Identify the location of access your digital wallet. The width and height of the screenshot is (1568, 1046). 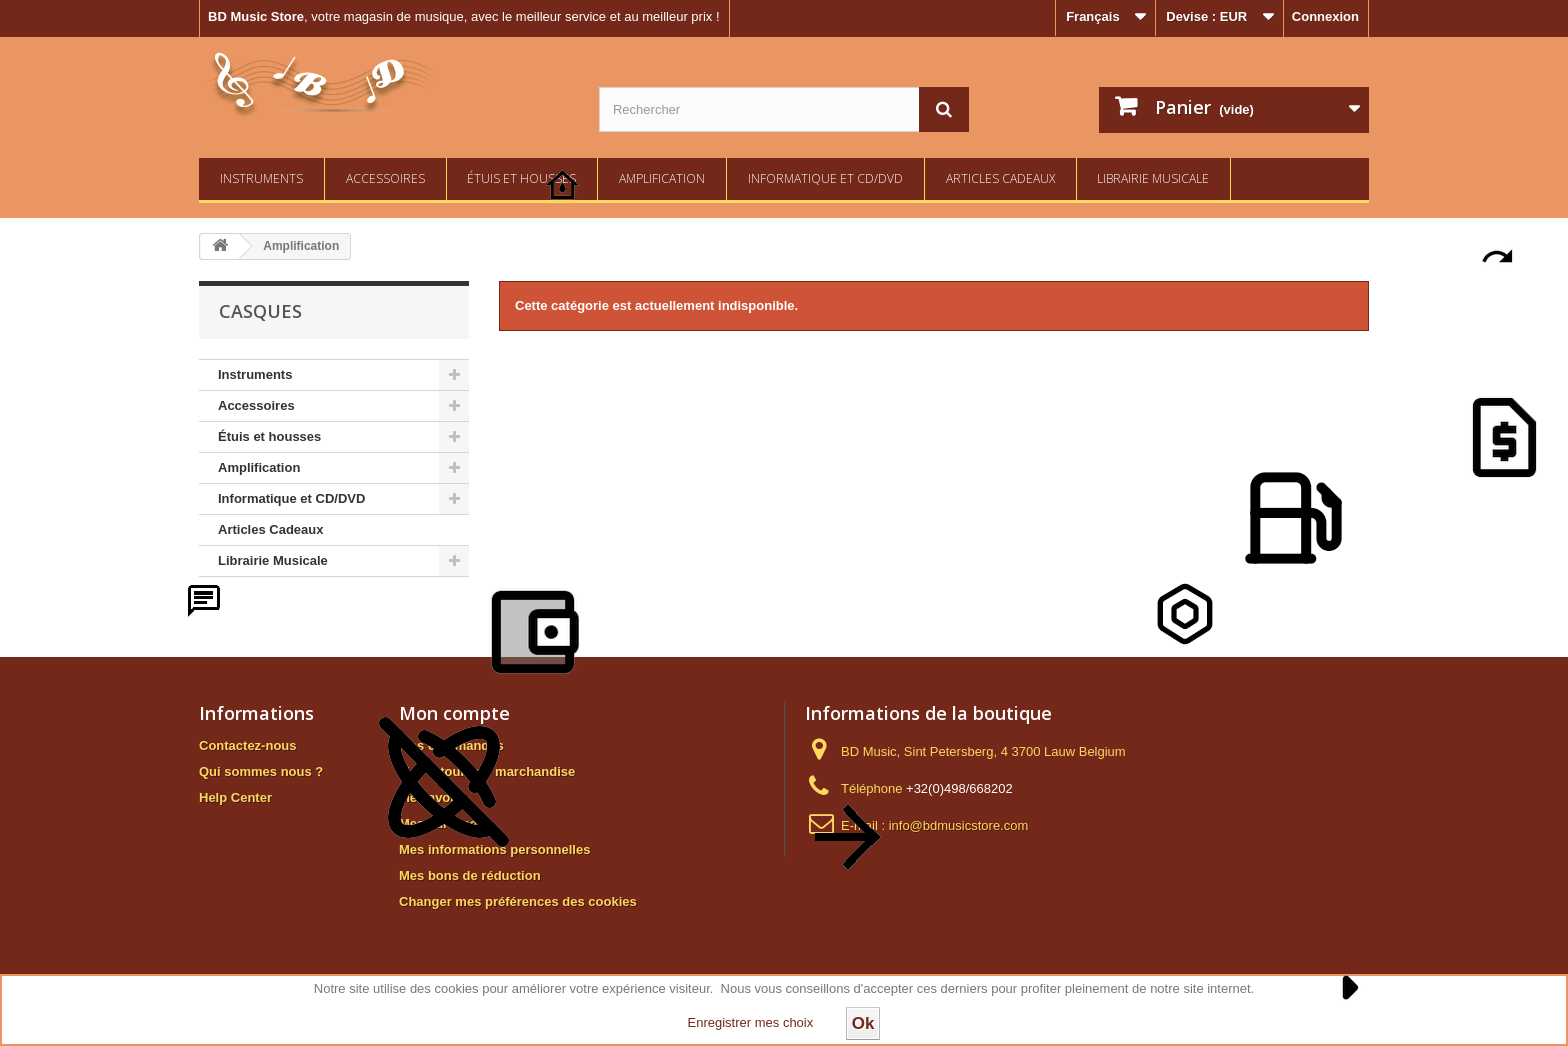
(533, 632).